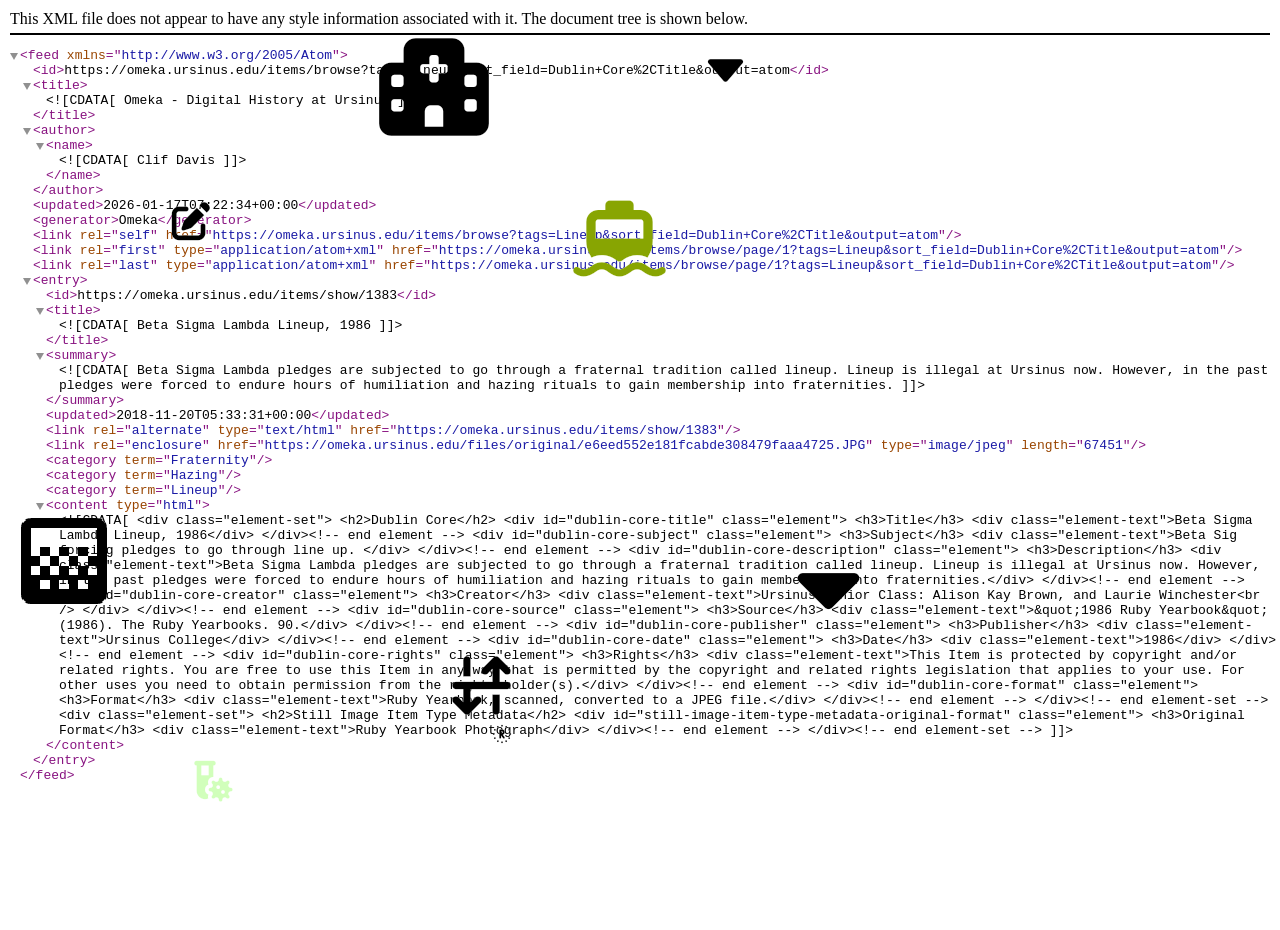  What do you see at coordinates (211, 780) in the screenshot?
I see `view virus or pathogen test results` at bounding box center [211, 780].